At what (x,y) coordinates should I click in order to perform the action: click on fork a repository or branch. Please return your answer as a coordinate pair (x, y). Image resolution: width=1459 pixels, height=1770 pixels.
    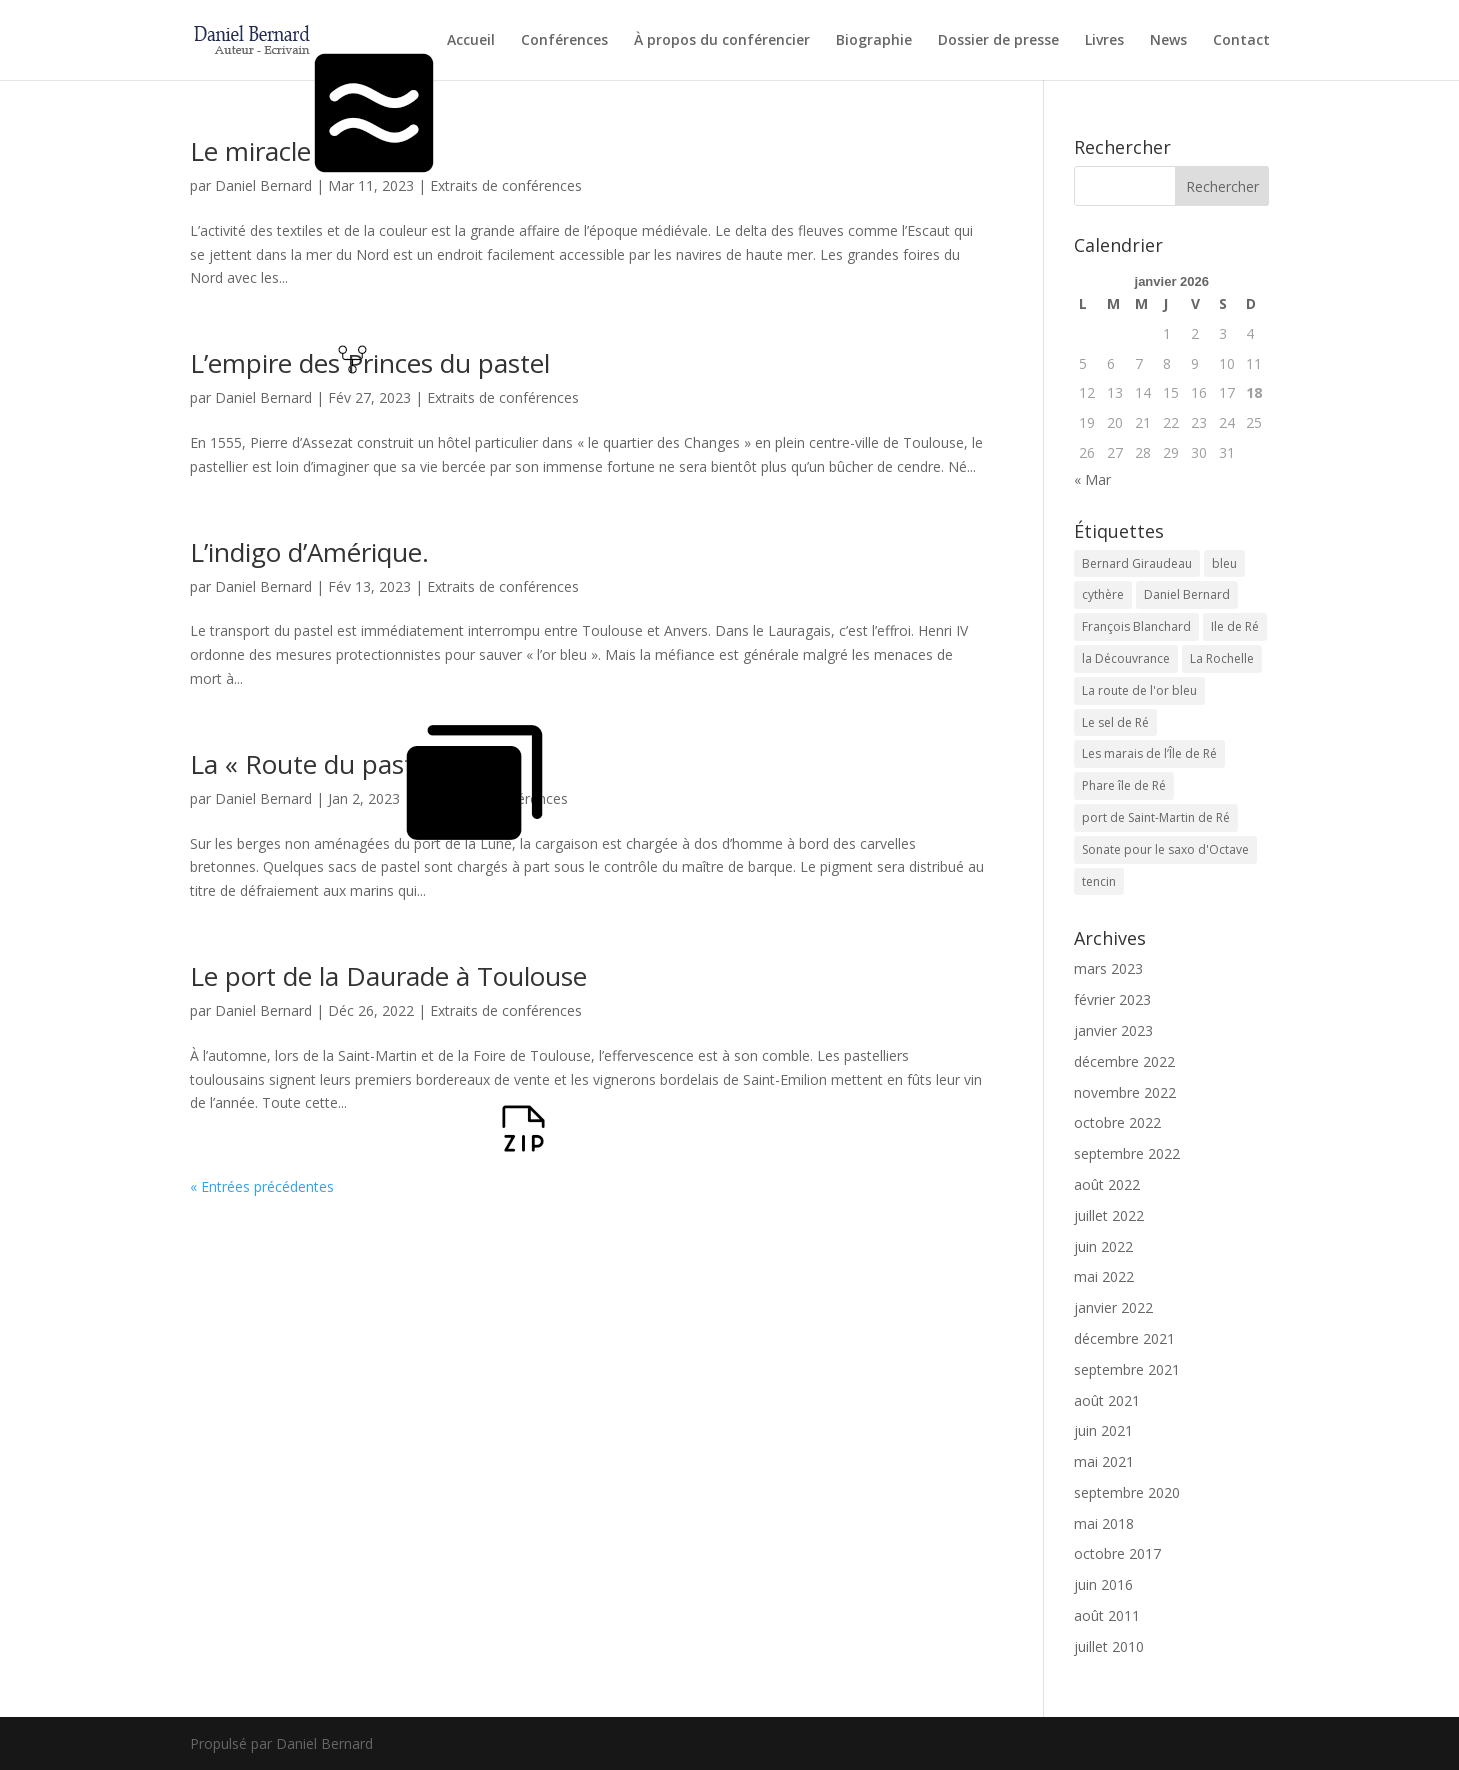
    Looking at the image, I should click on (352, 359).